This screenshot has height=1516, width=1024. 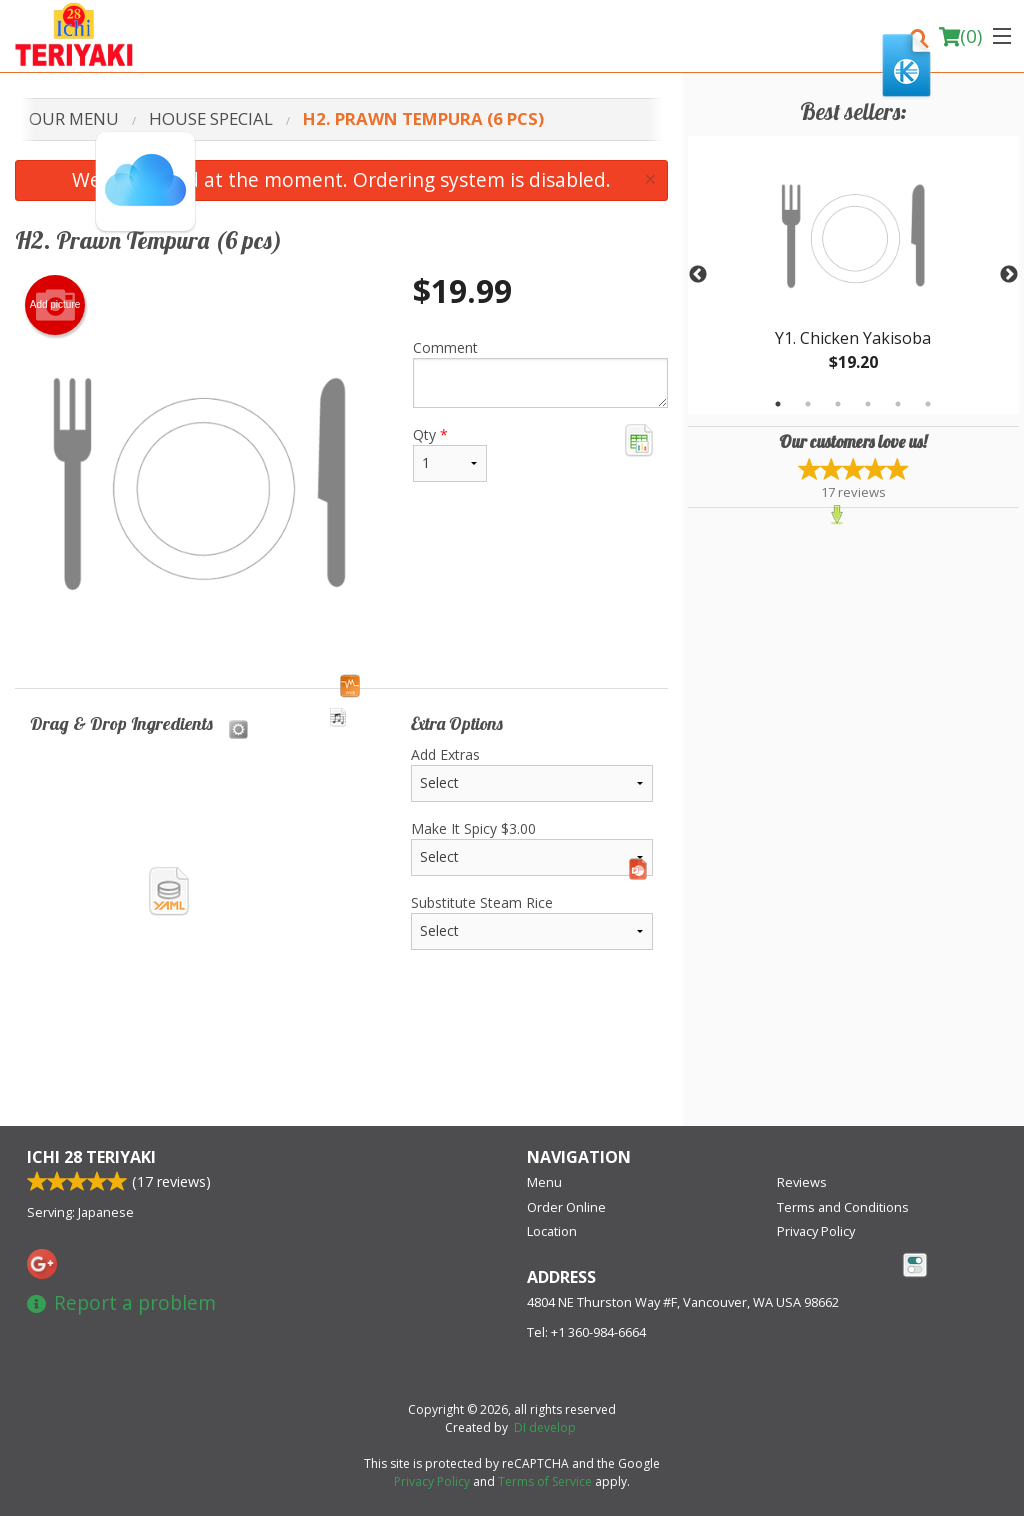 I want to click on executable application file, so click(x=238, y=729).